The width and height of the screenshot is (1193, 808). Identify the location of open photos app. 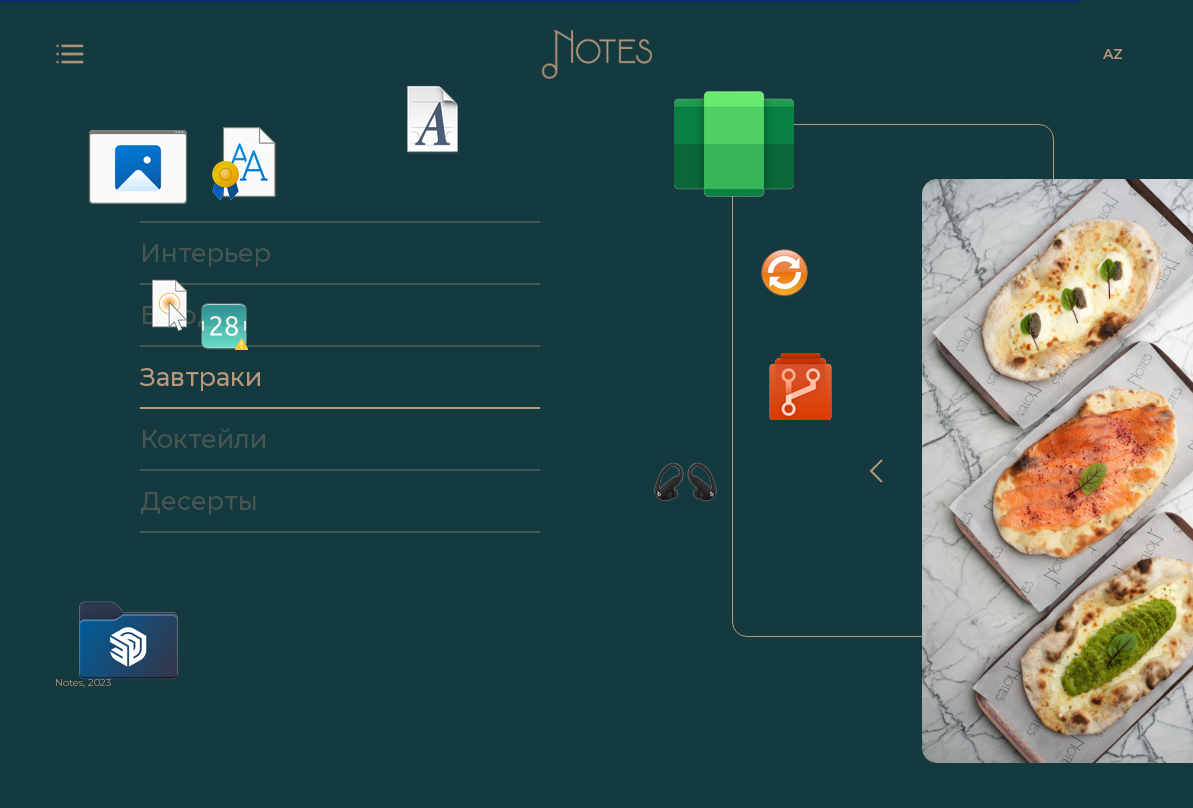
(138, 167).